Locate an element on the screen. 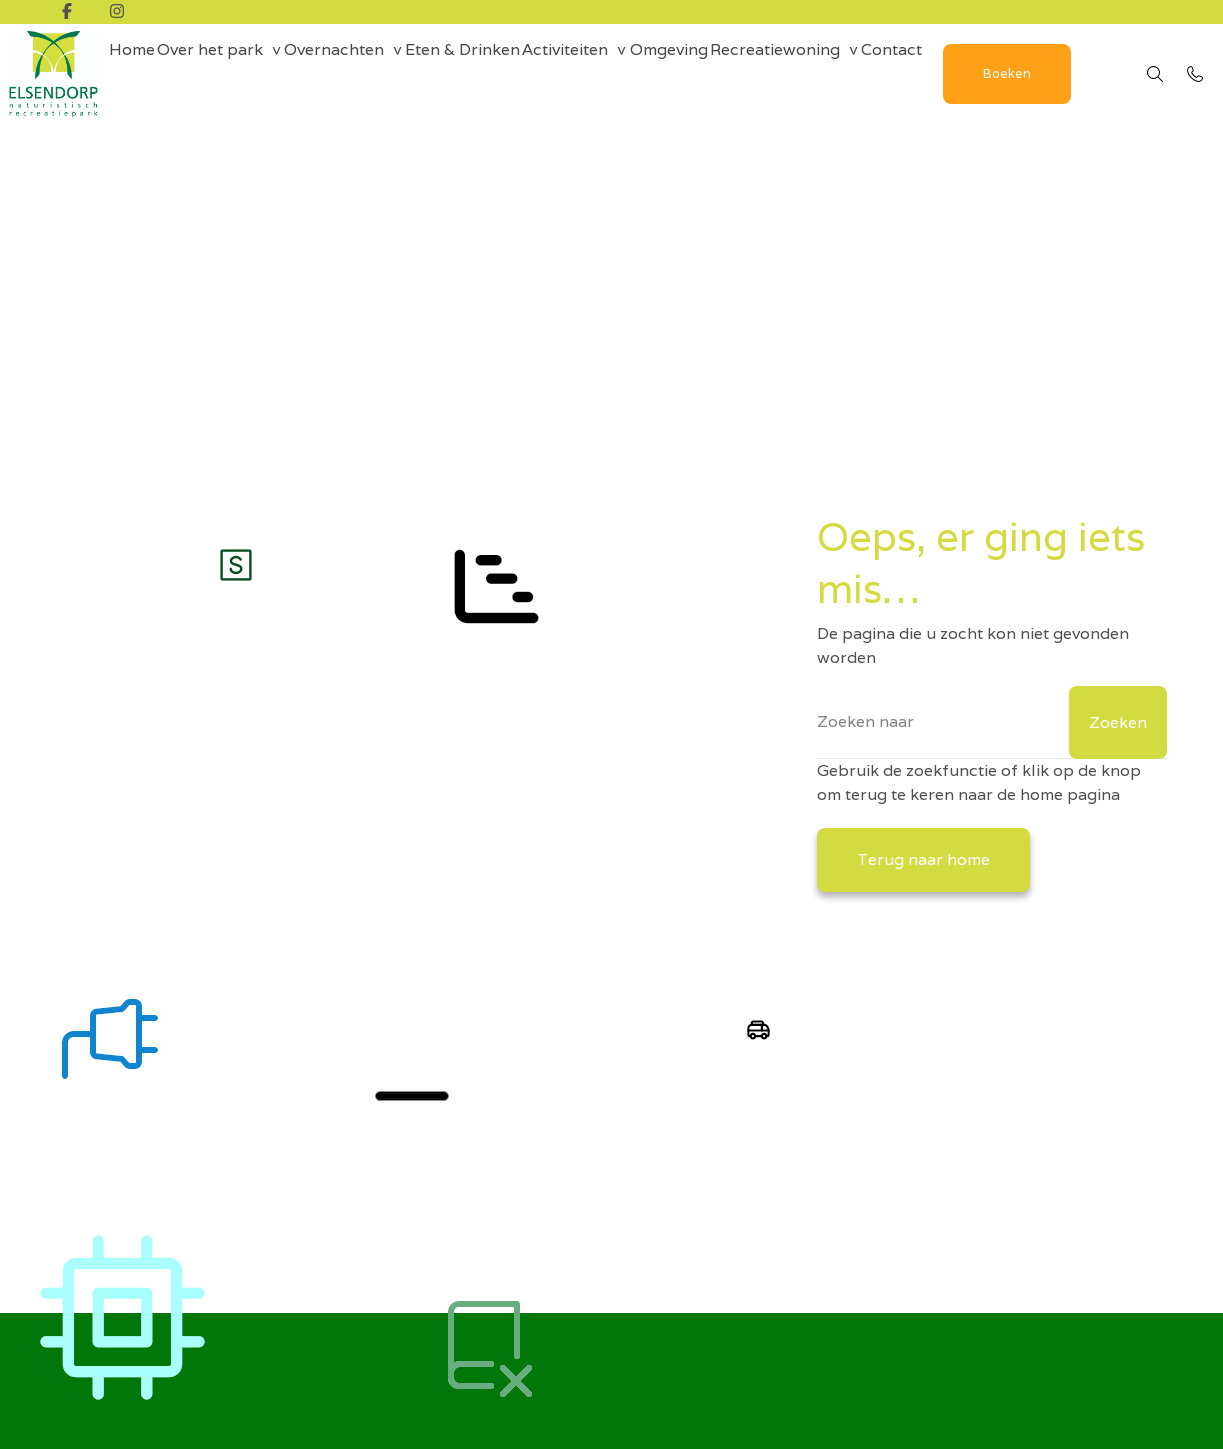 Image resolution: width=1223 pixels, height=1449 pixels. view project timeline or gantt chart is located at coordinates (496, 586).